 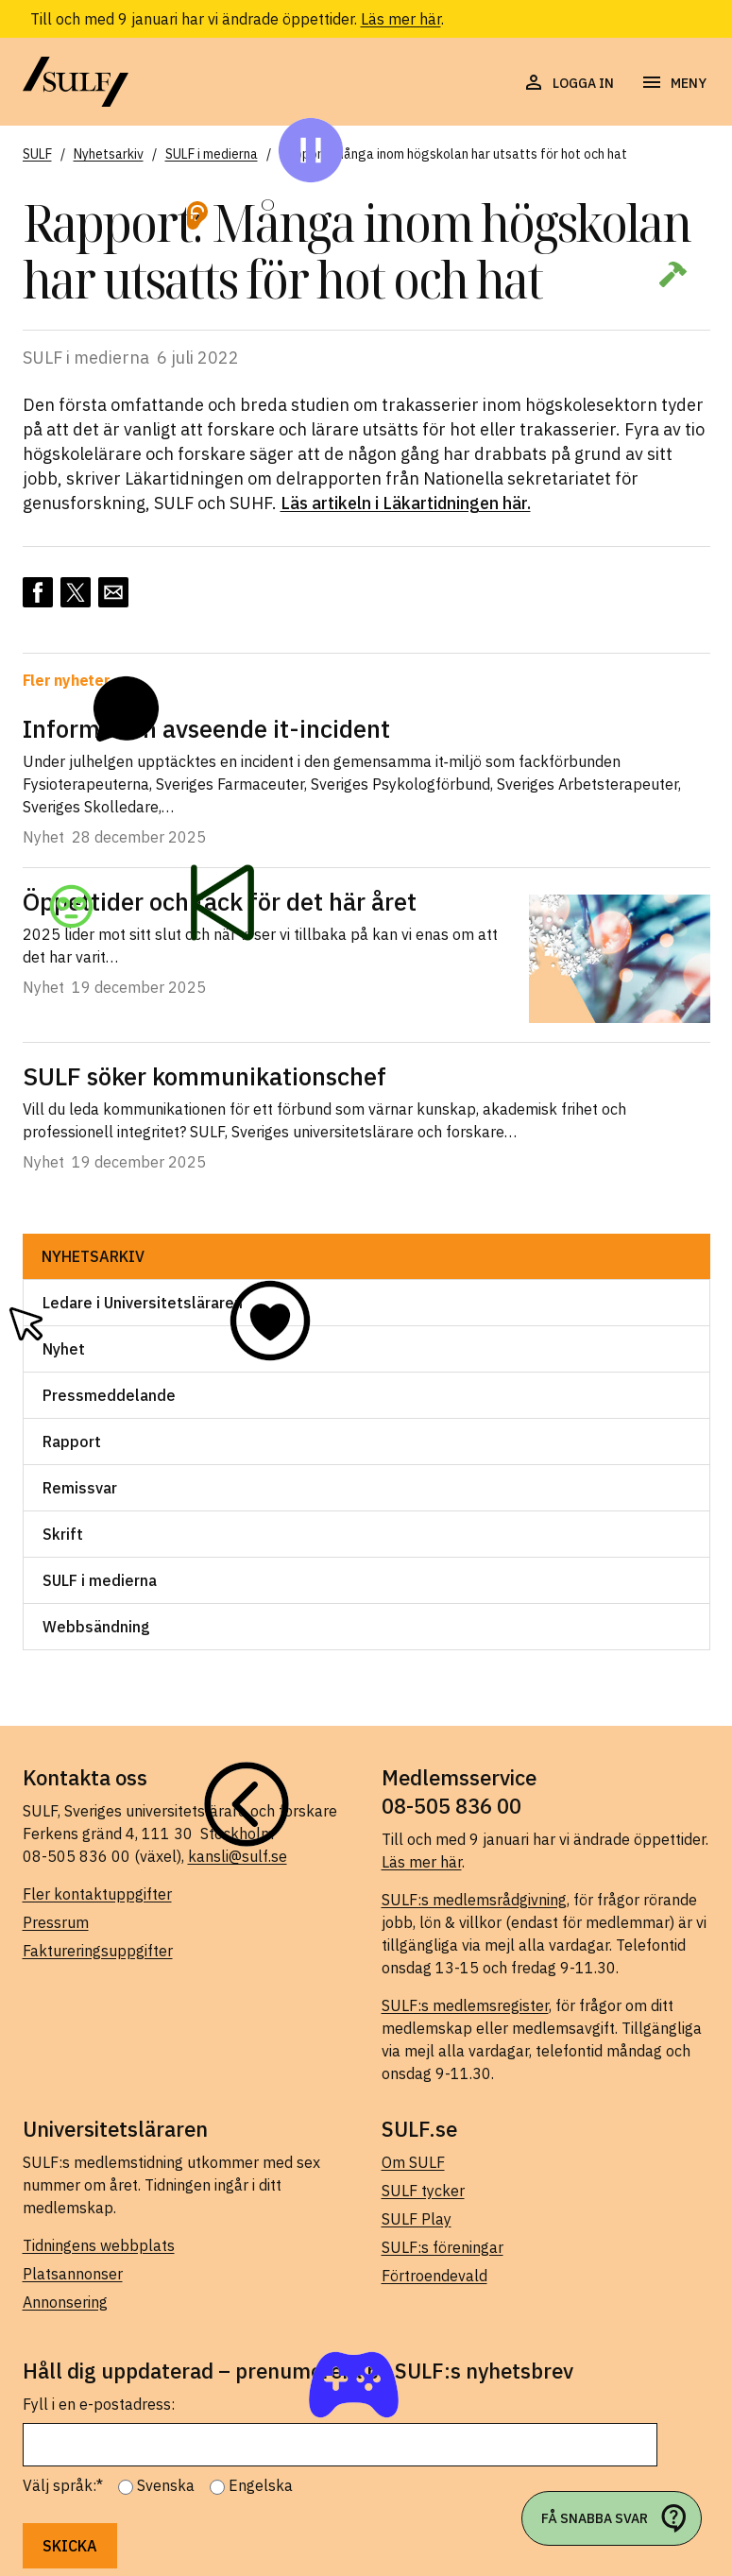 What do you see at coordinates (270, 1321) in the screenshot?
I see `add to favorites` at bounding box center [270, 1321].